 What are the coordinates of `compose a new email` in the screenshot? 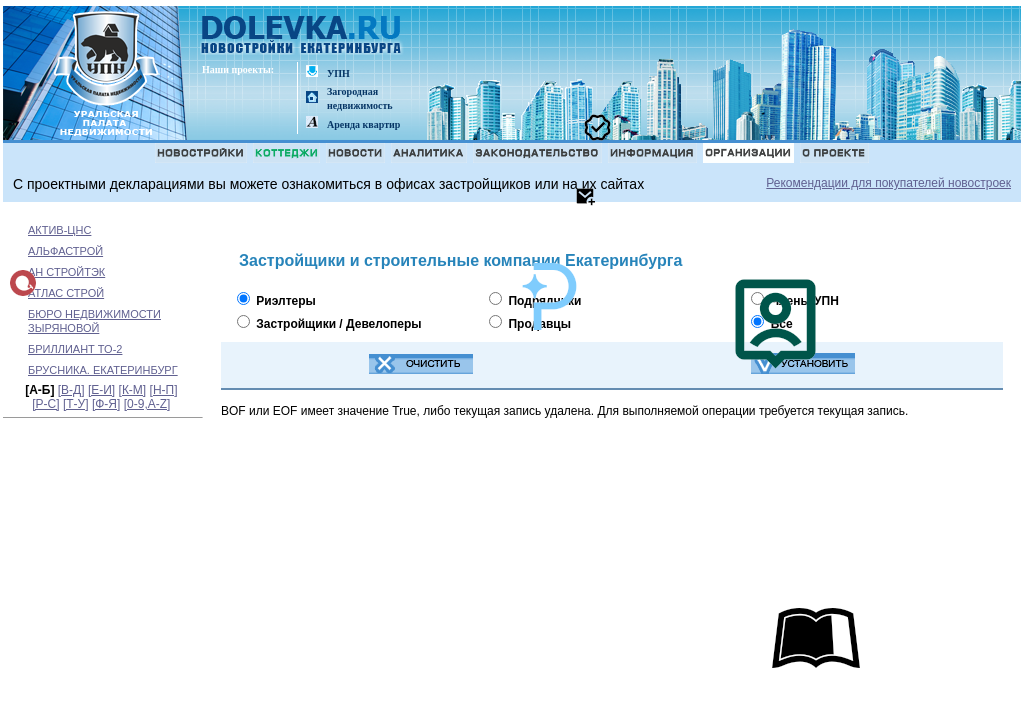 It's located at (585, 196).